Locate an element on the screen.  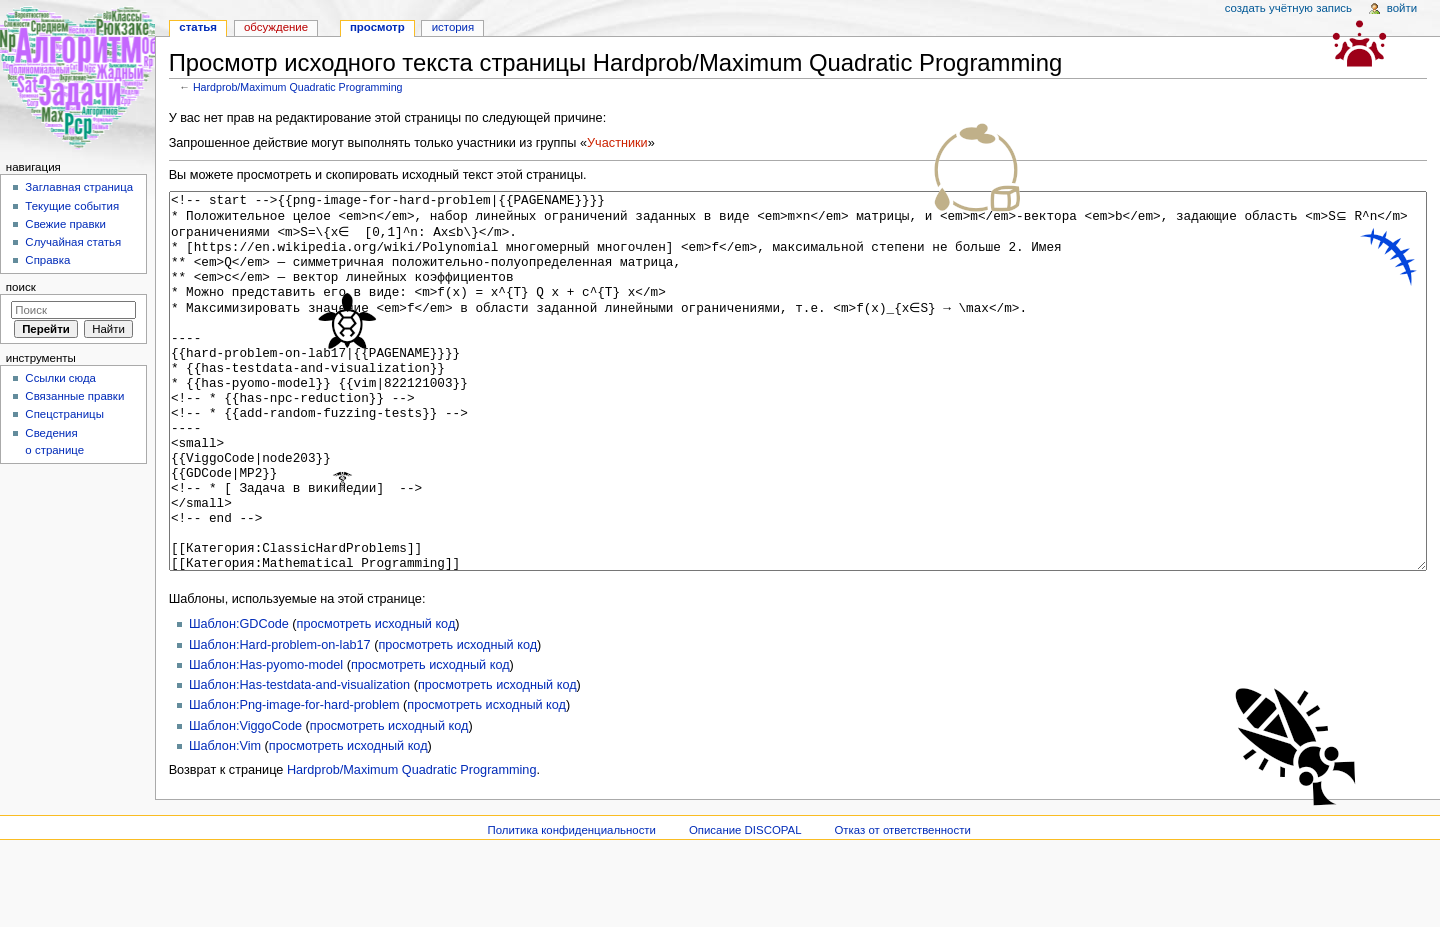
access health or medical features is located at coordinates (342, 481).